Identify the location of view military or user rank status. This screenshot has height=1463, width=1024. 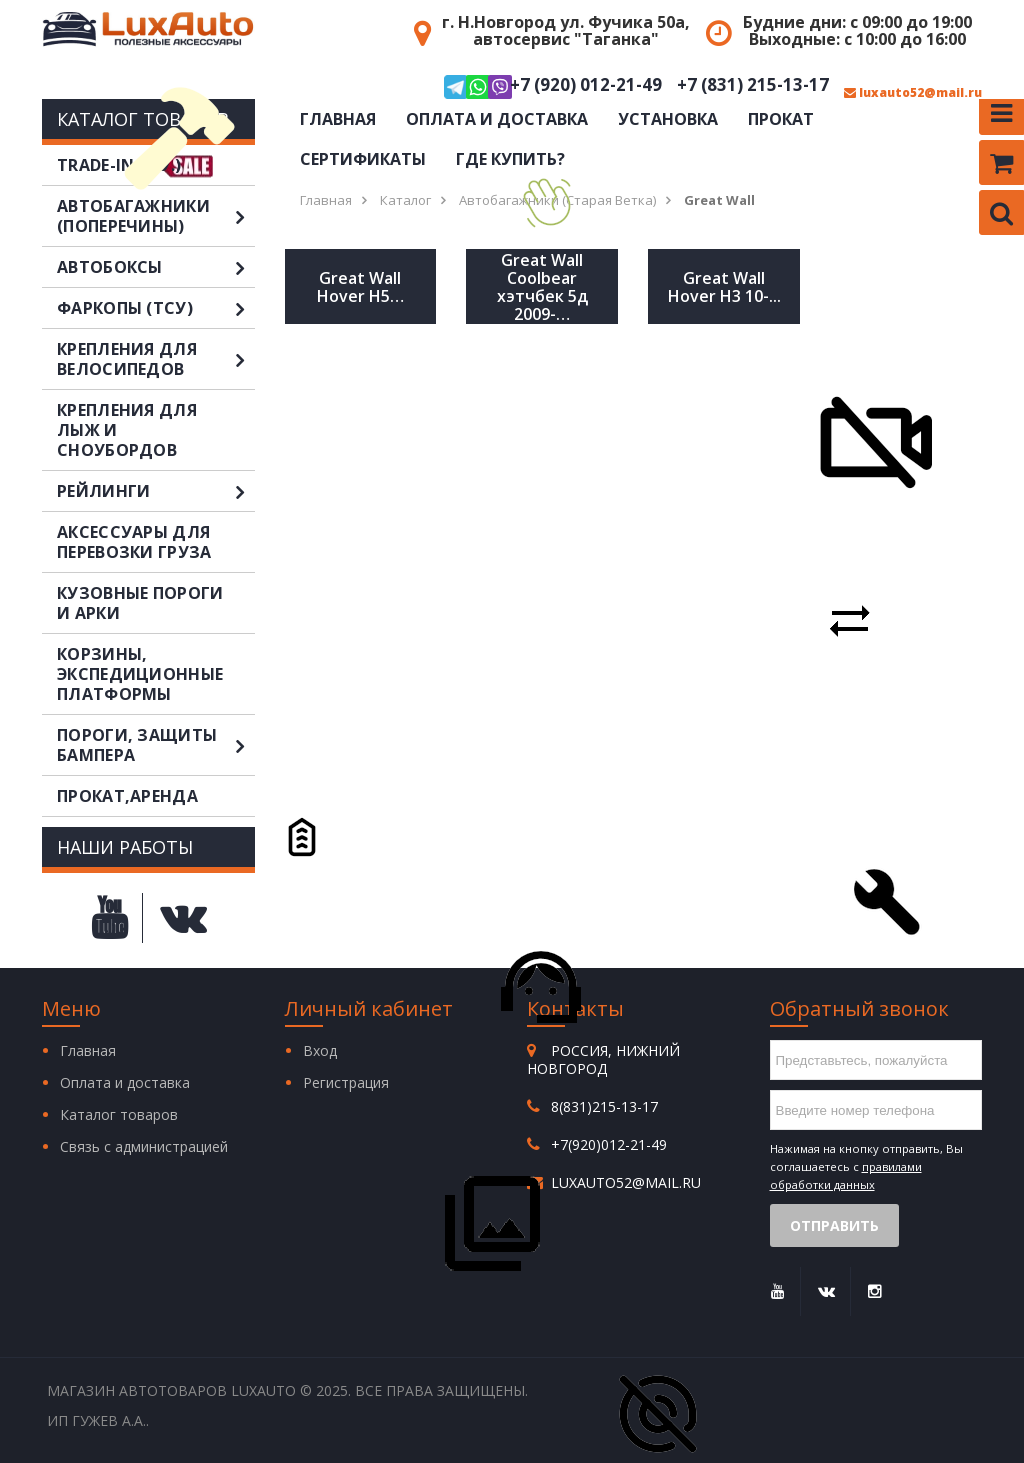
(302, 837).